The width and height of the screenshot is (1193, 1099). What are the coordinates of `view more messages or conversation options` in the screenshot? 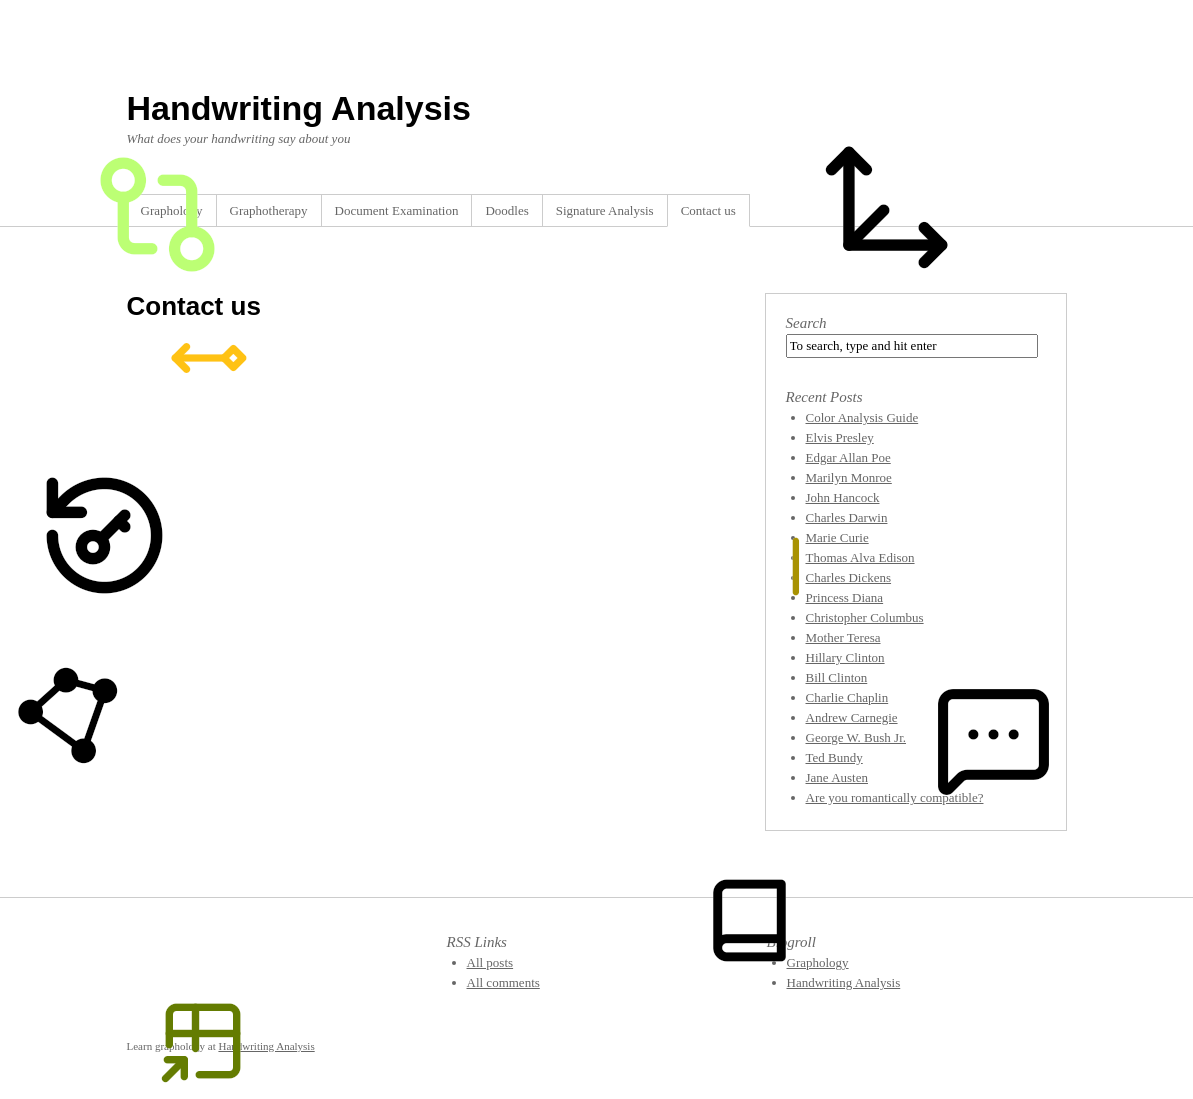 It's located at (993, 739).